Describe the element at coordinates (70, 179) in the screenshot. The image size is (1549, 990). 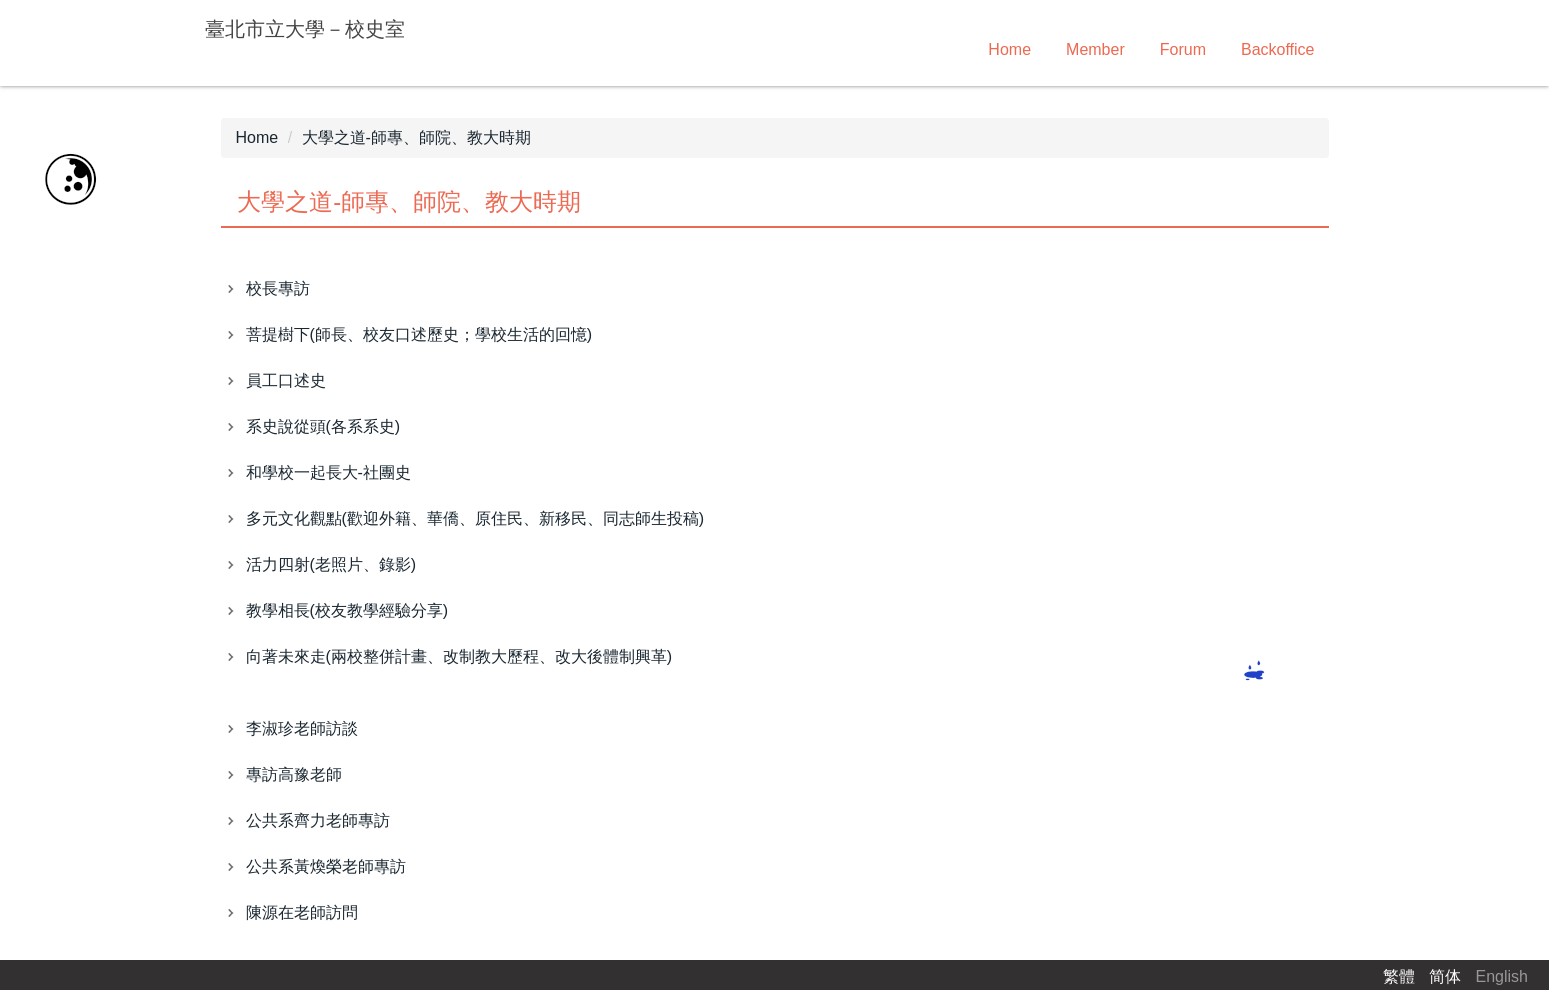
I see `select the 8-ball in a pool or billiards game` at that location.